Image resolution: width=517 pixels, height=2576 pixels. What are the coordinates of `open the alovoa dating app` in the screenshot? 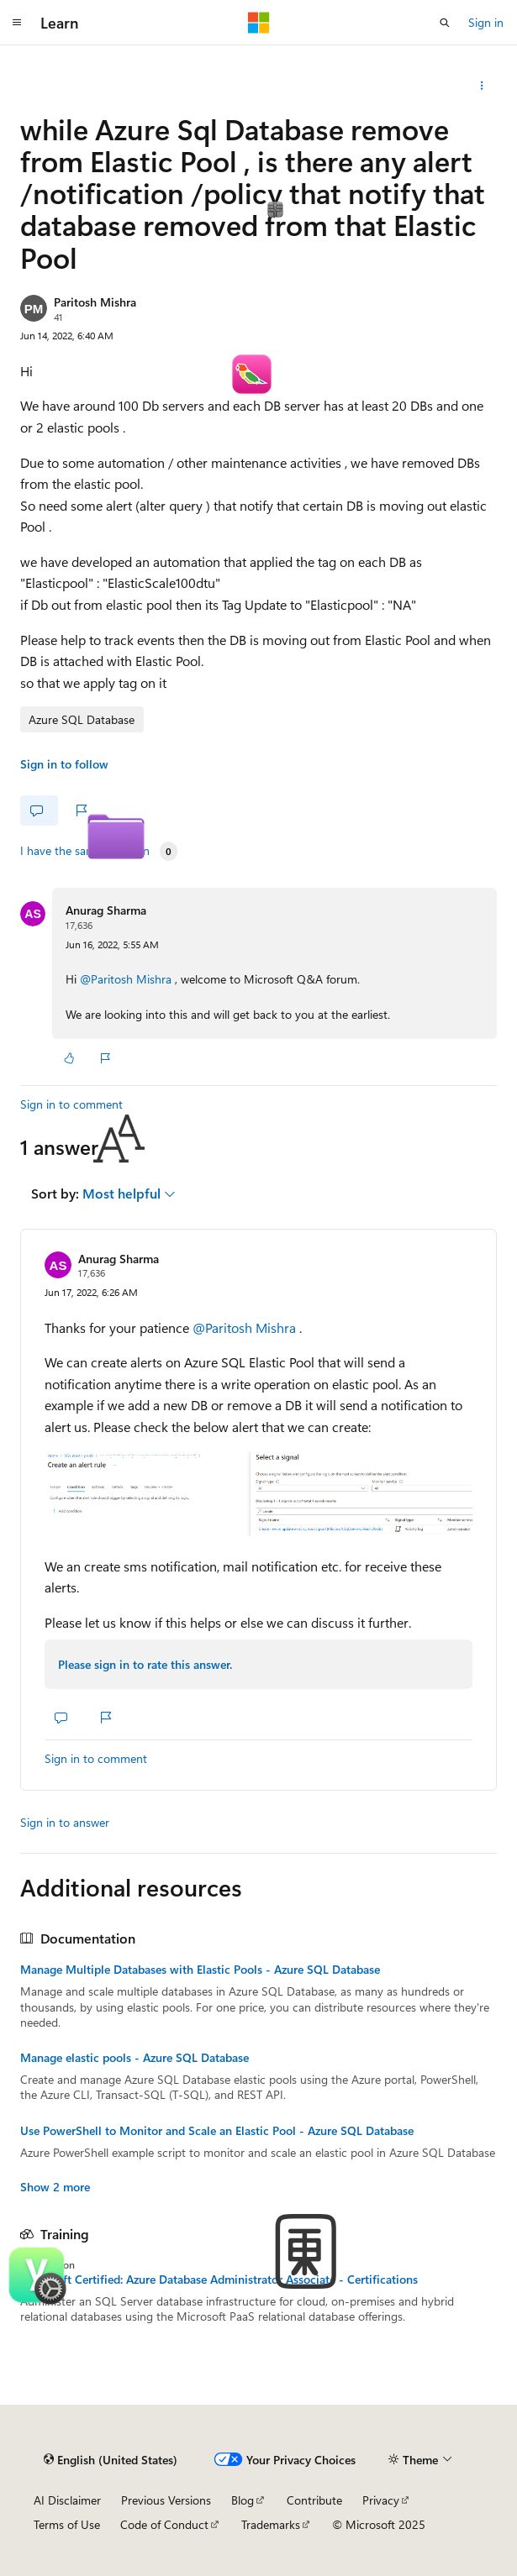 It's located at (251, 374).